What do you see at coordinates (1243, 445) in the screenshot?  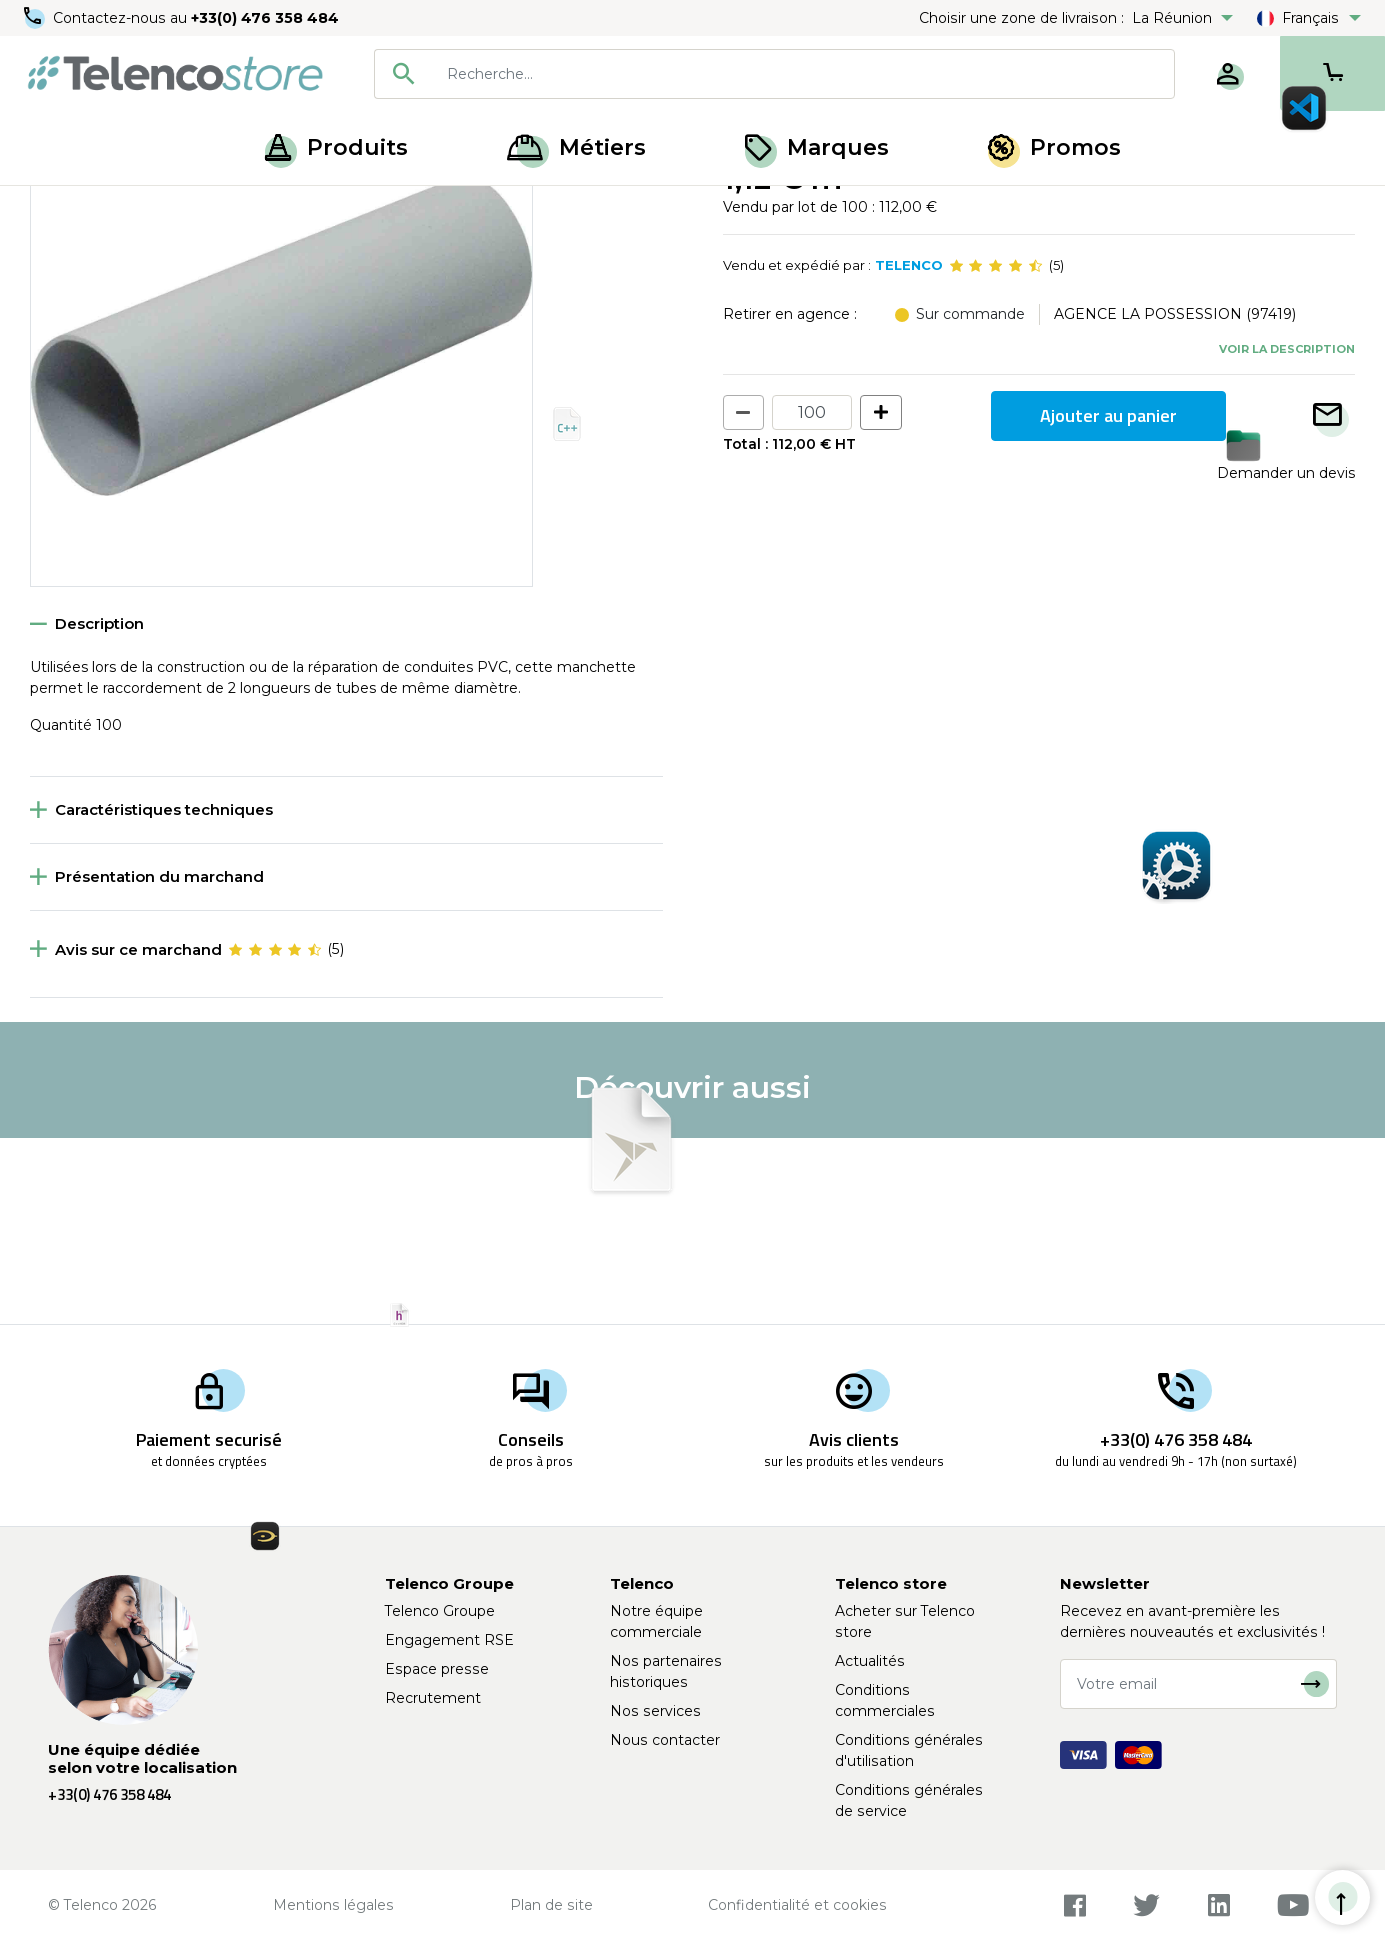 I see `open folder containing files` at bounding box center [1243, 445].